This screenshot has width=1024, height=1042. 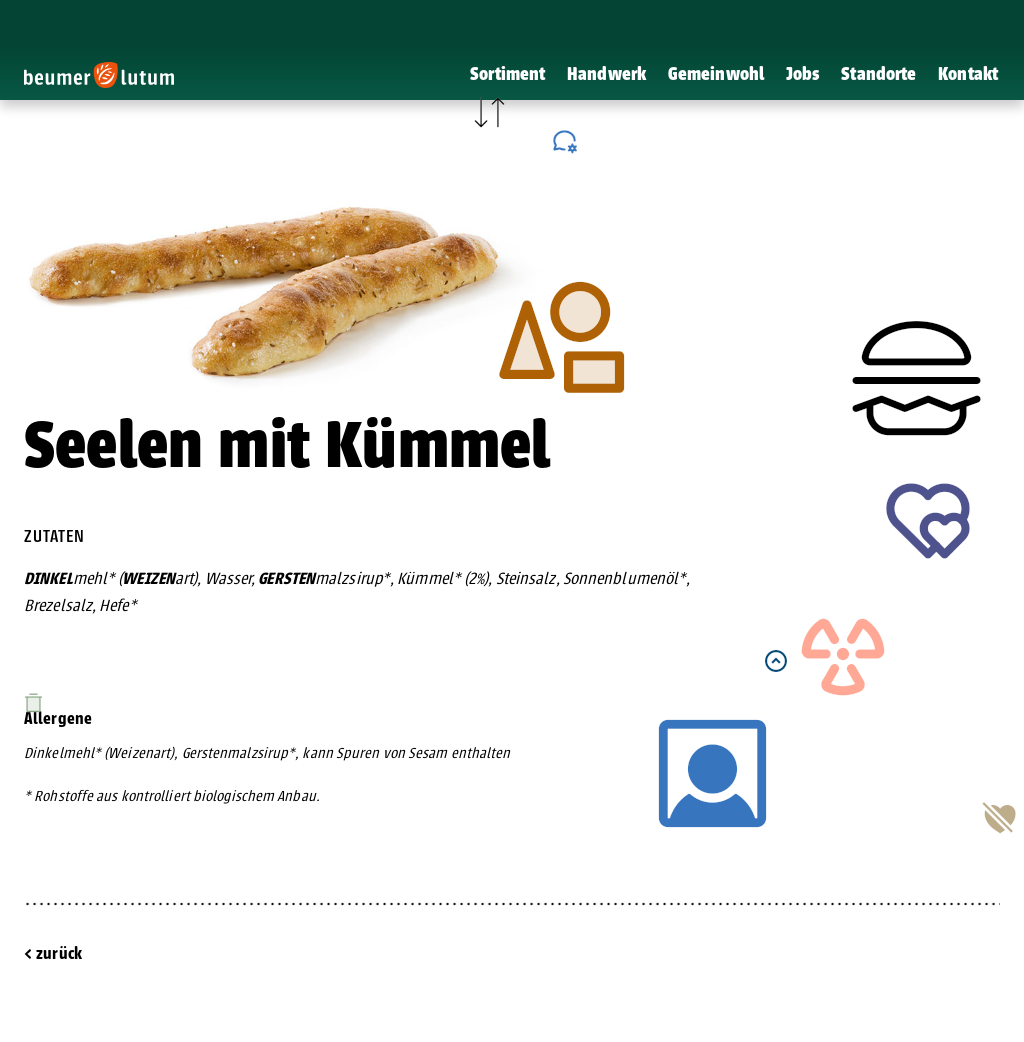 What do you see at coordinates (489, 112) in the screenshot?
I see `sort items in ascending or descending order` at bounding box center [489, 112].